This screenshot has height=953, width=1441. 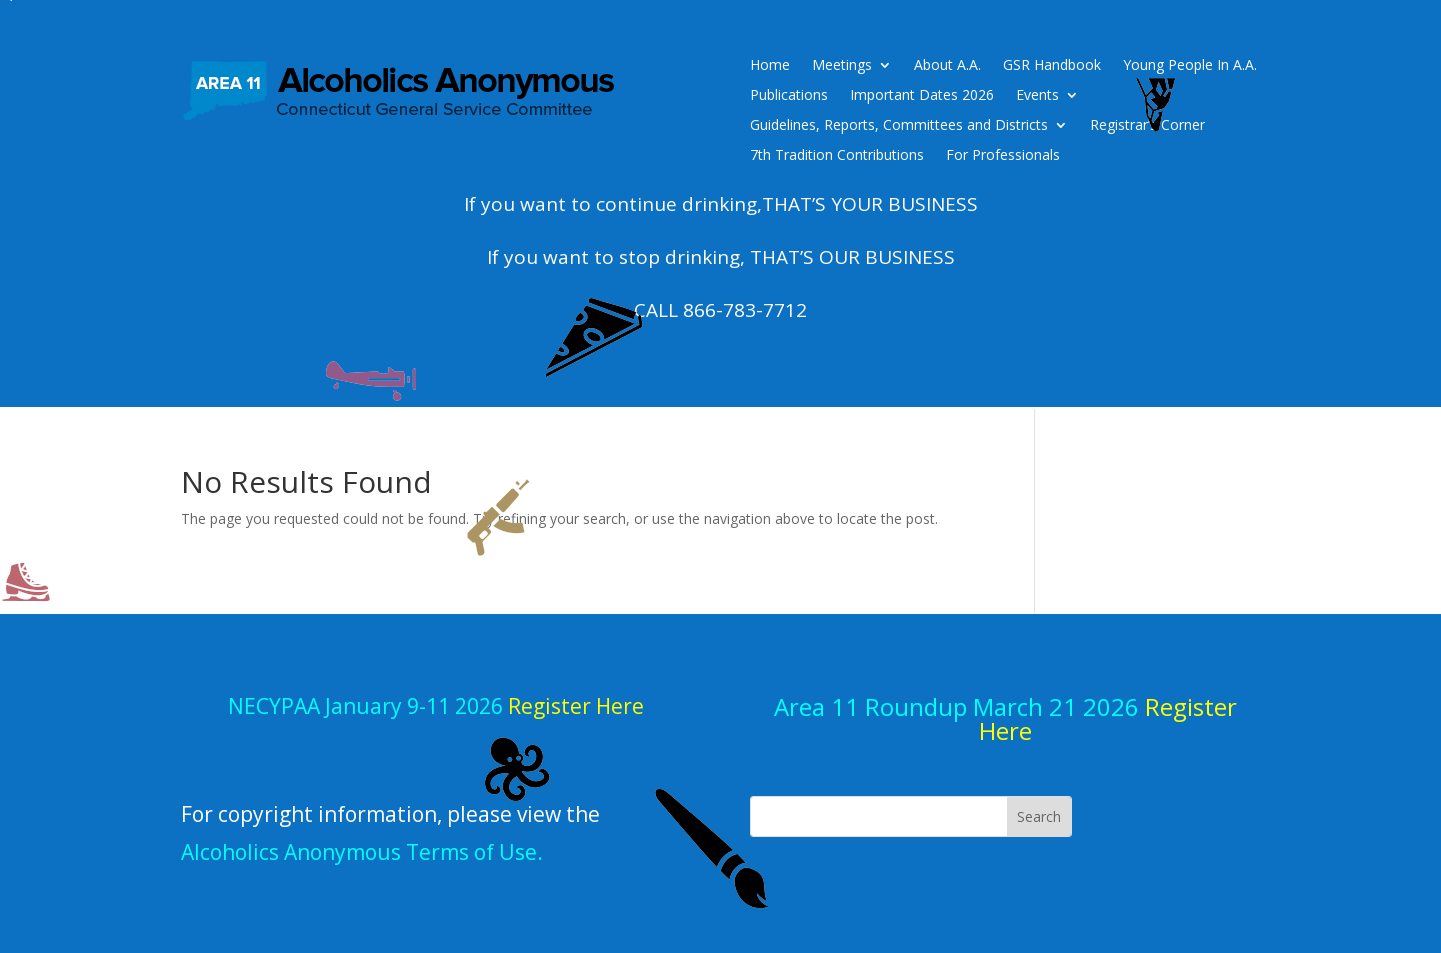 What do you see at coordinates (371, 381) in the screenshot?
I see `enable airplane mode` at bounding box center [371, 381].